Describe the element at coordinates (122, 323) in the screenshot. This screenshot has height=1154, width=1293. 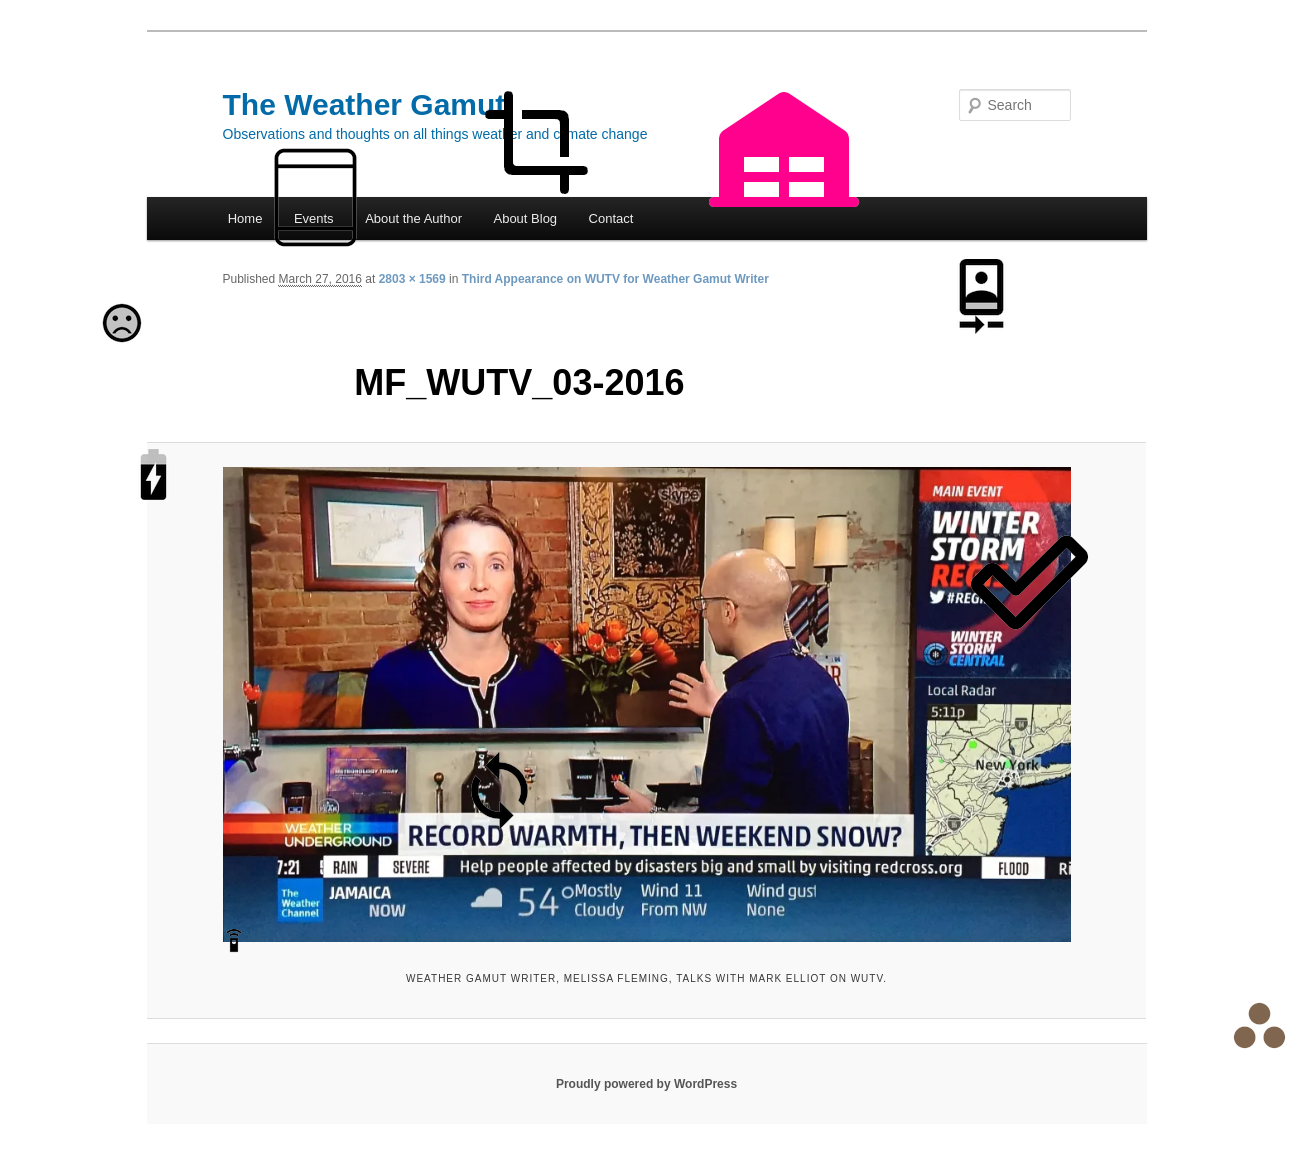
I see `rate your experience as negative` at that location.